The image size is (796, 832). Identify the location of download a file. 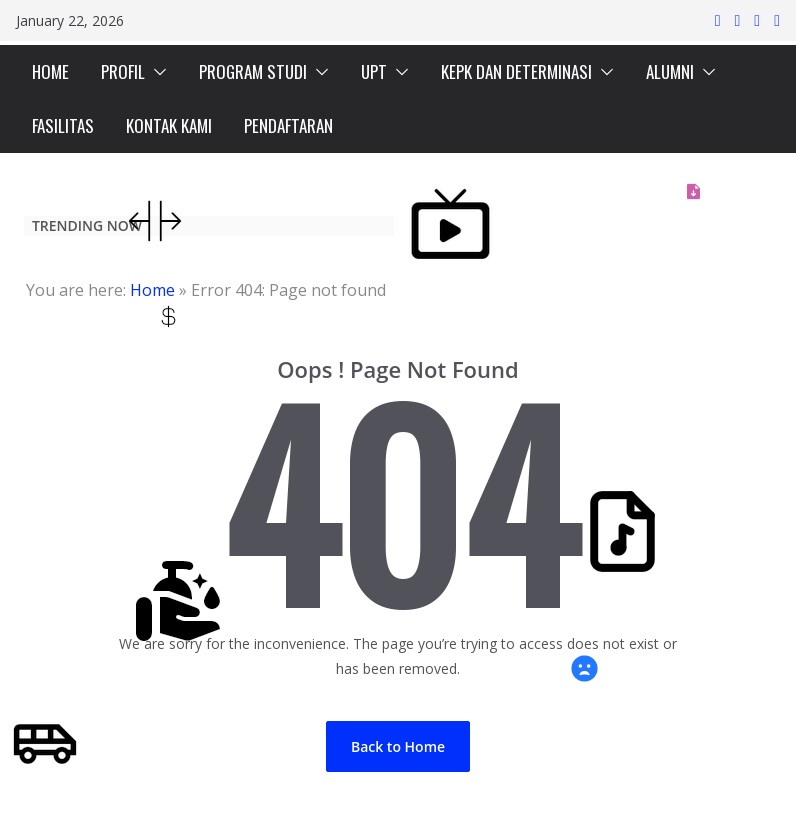
(693, 191).